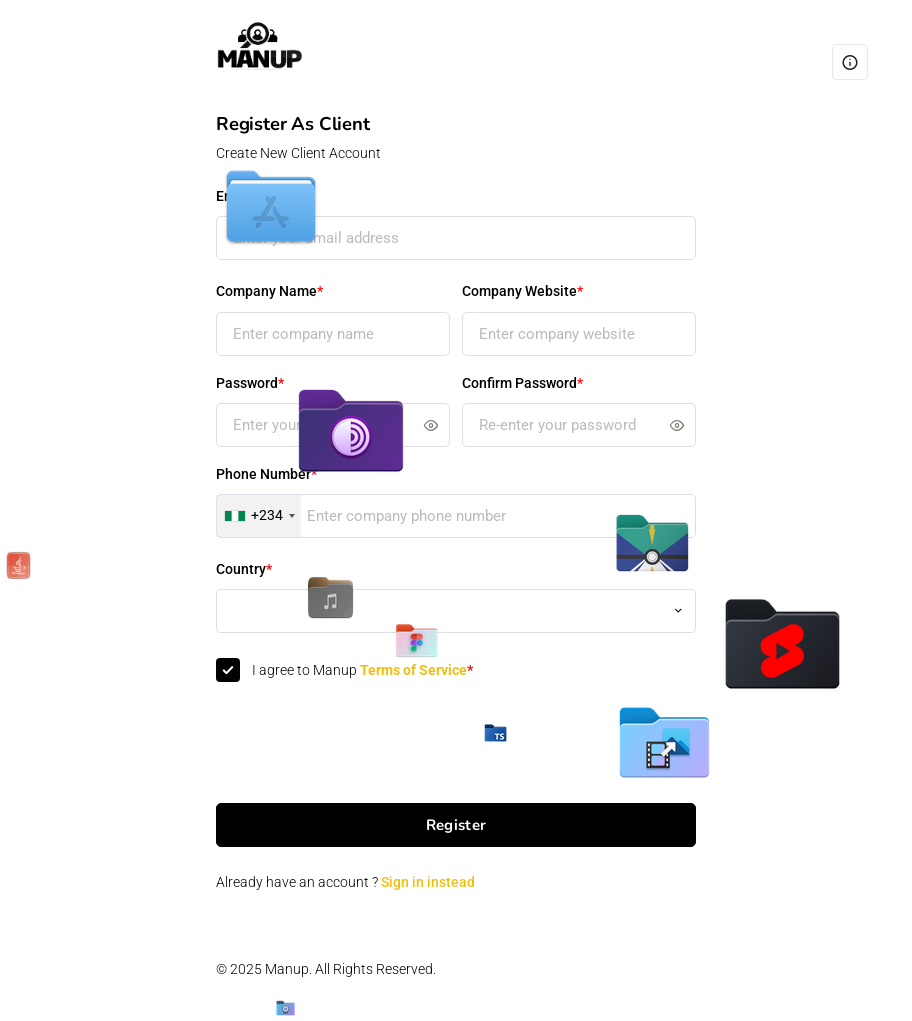 The height and width of the screenshot is (1021, 912). What do you see at coordinates (495, 733) in the screenshot?
I see `open typescript project files folder` at bounding box center [495, 733].